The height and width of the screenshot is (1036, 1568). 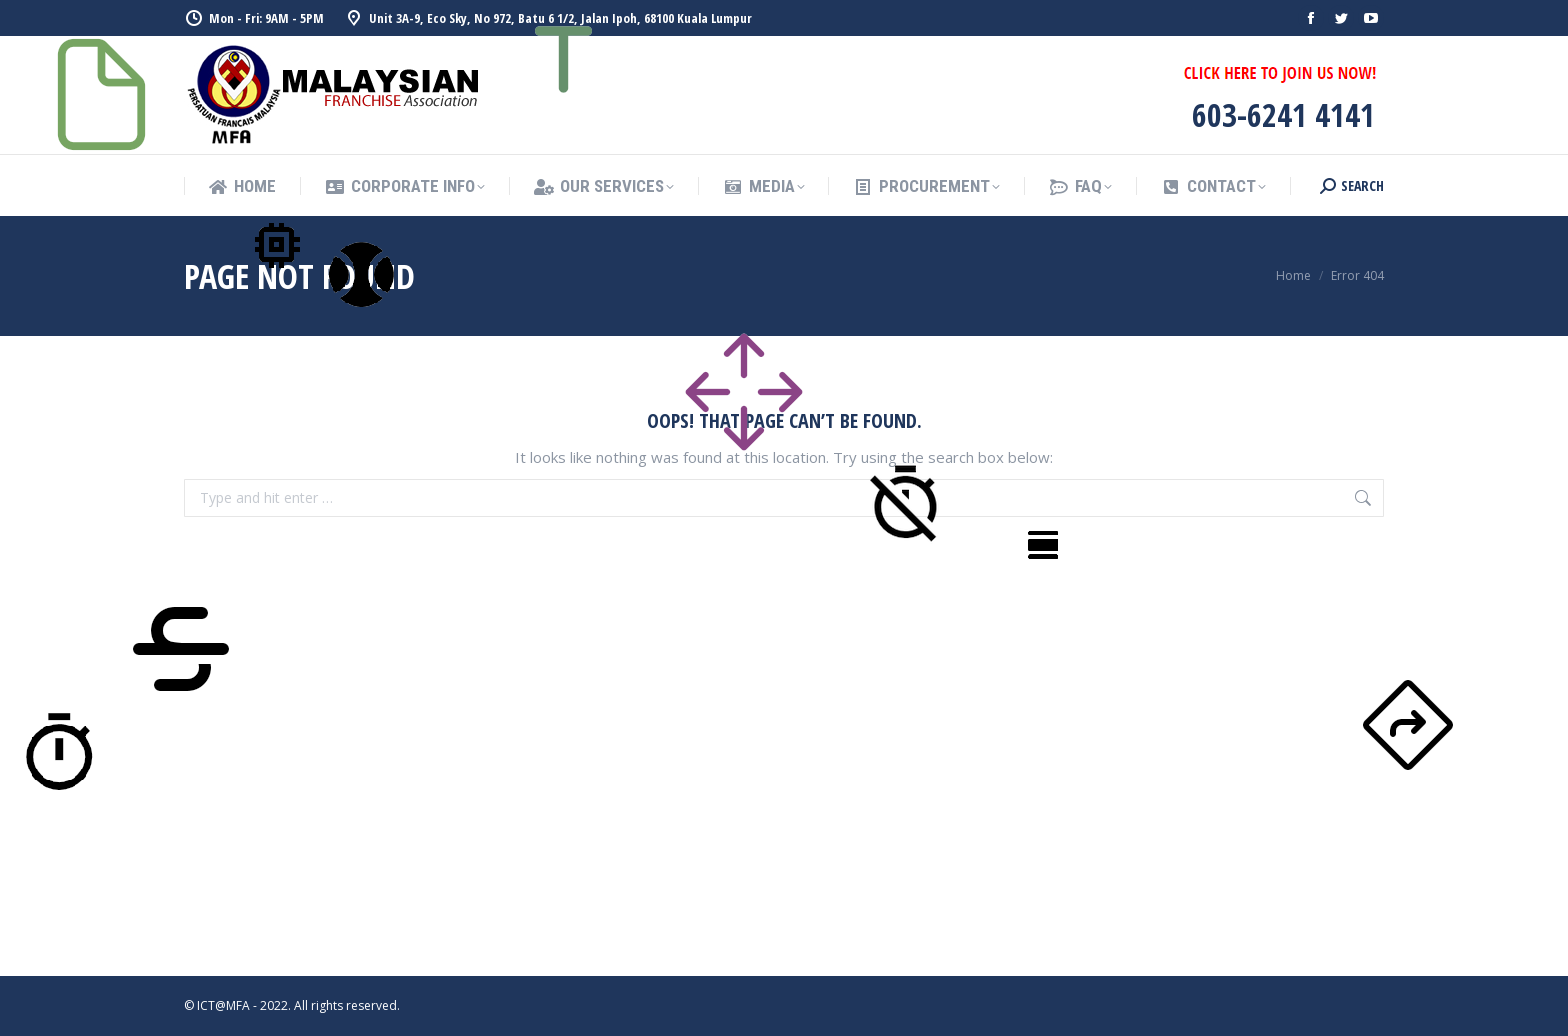 What do you see at coordinates (361, 274) in the screenshot?
I see `access baseball or sports content` at bounding box center [361, 274].